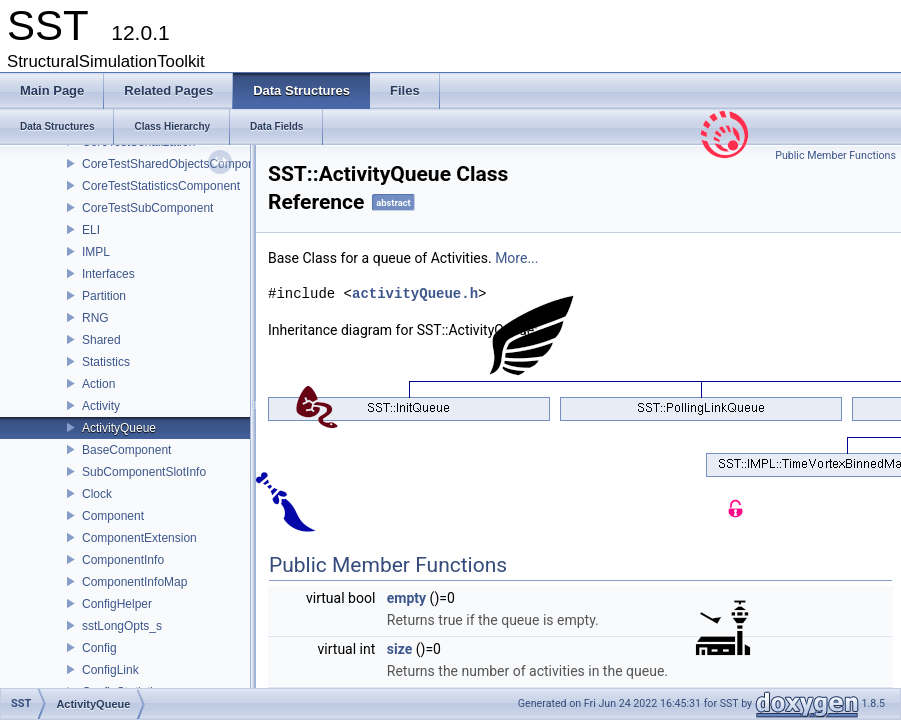 The height and width of the screenshot is (720, 901). What do you see at coordinates (735, 508) in the screenshot?
I see `unlocked or unsecured status` at bounding box center [735, 508].